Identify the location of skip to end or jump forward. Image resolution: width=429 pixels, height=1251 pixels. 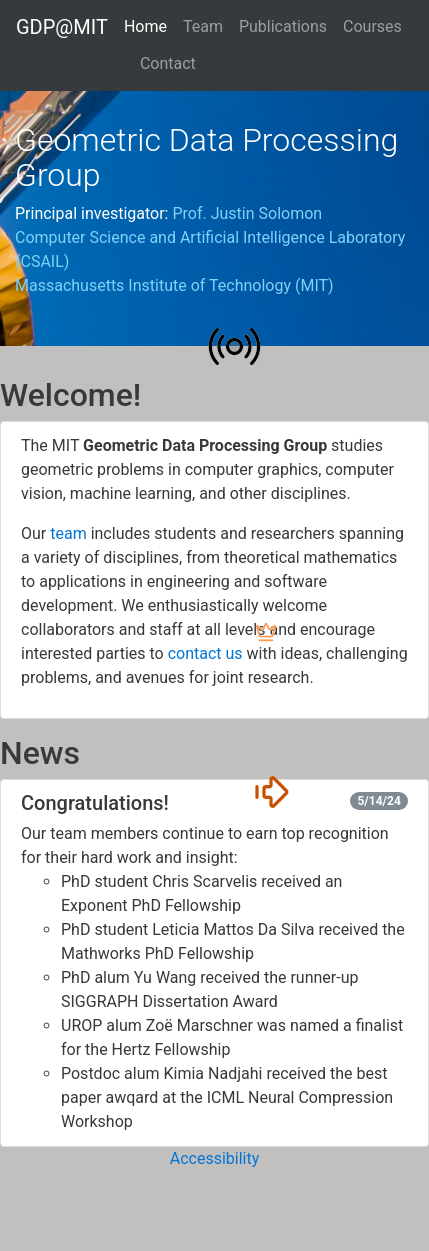
(271, 792).